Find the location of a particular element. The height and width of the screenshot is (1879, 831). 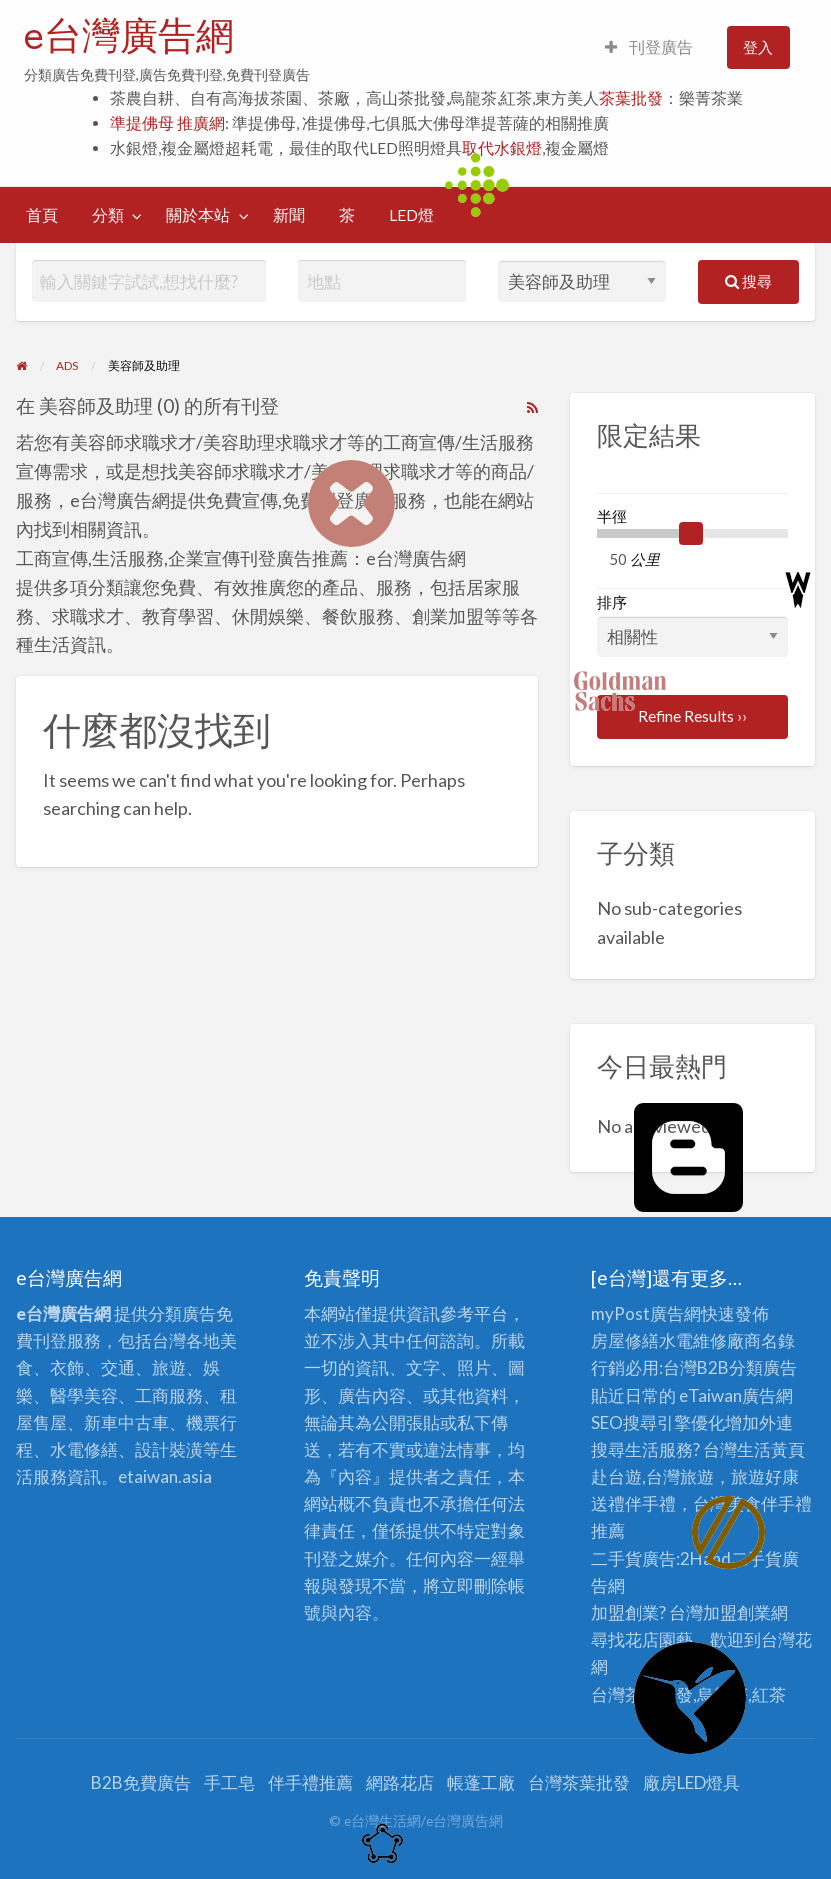

open the Fitbit app is located at coordinates (477, 185).